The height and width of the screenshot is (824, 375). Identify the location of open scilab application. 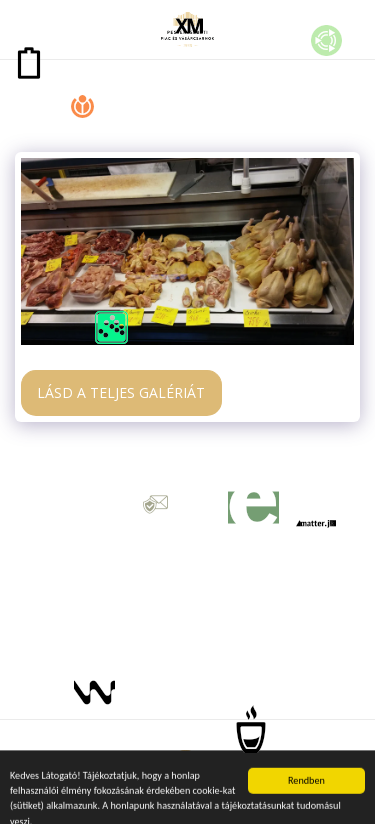
(111, 327).